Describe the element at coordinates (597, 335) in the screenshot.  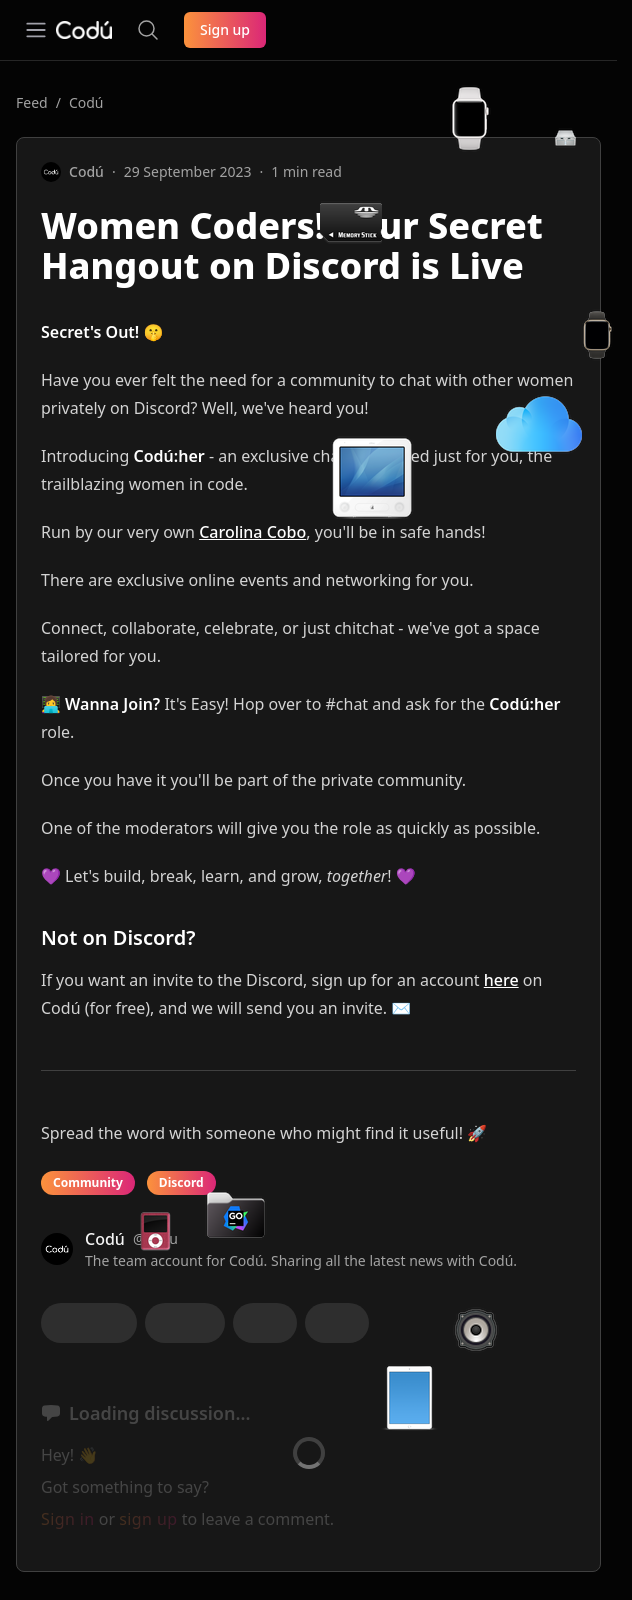
I see `apple watch series 6 device icon` at that location.